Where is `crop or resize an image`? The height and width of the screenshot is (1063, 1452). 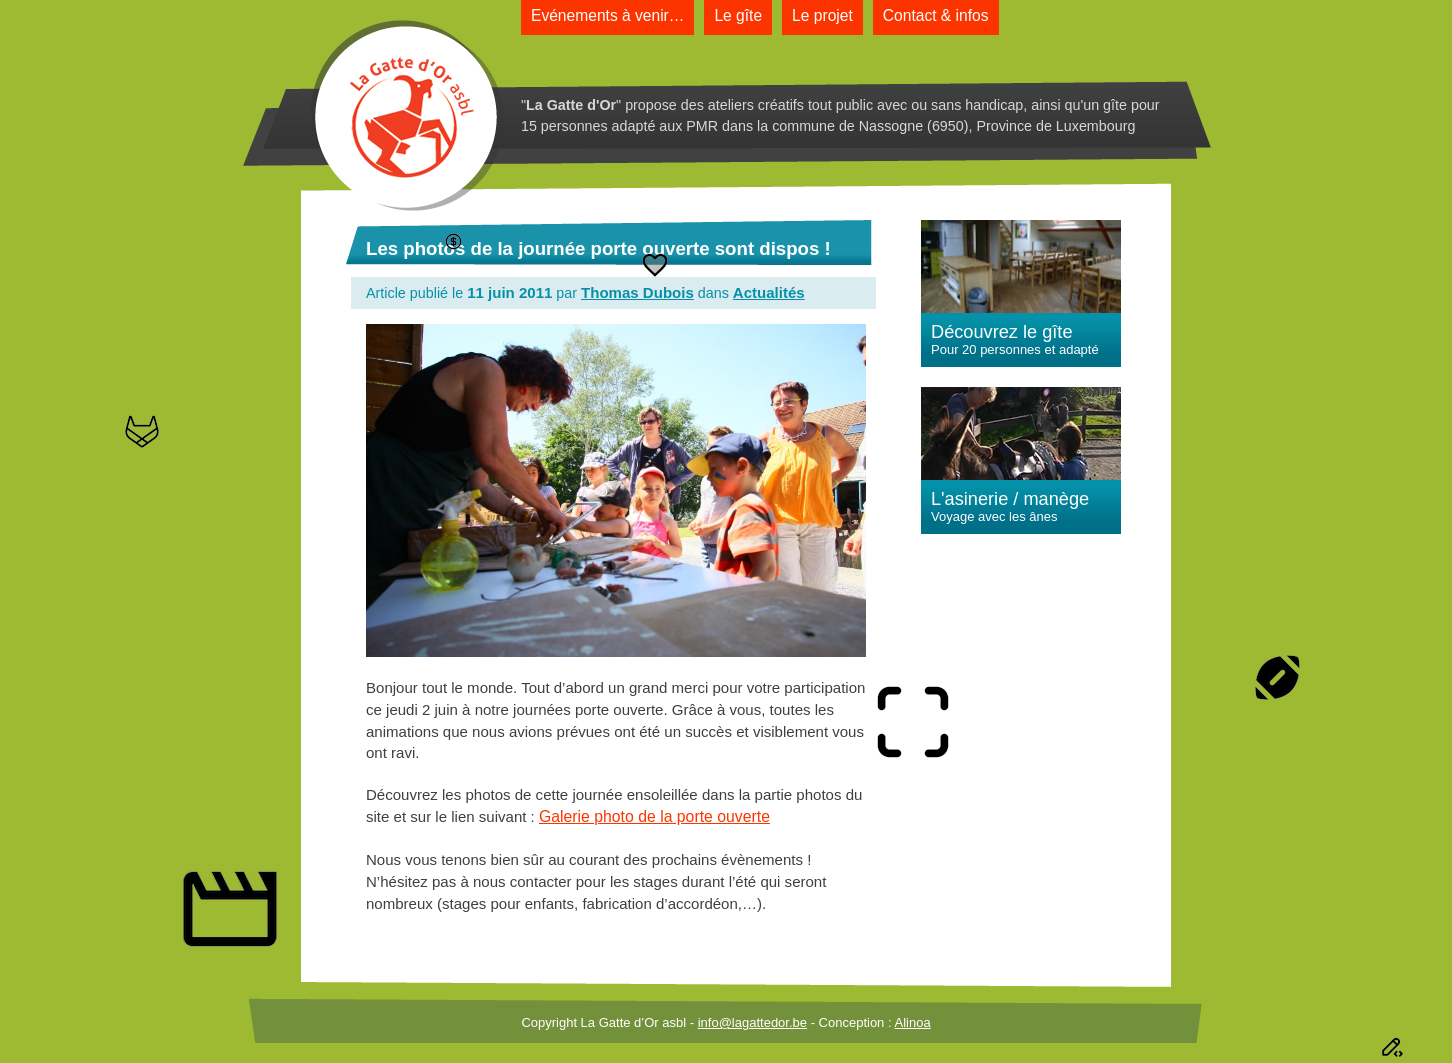 crop or resize an image is located at coordinates (913, 722).